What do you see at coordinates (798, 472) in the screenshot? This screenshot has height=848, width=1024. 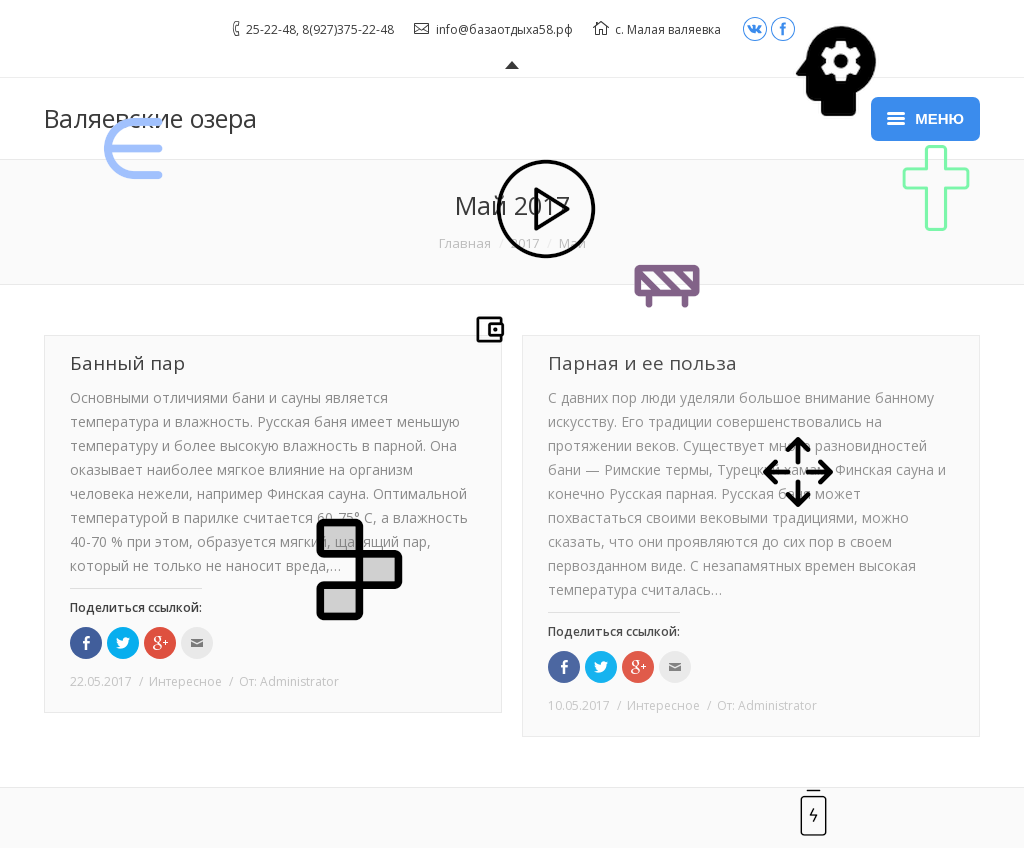 I see `expand content in all directions` at bounding box center [798, 472].